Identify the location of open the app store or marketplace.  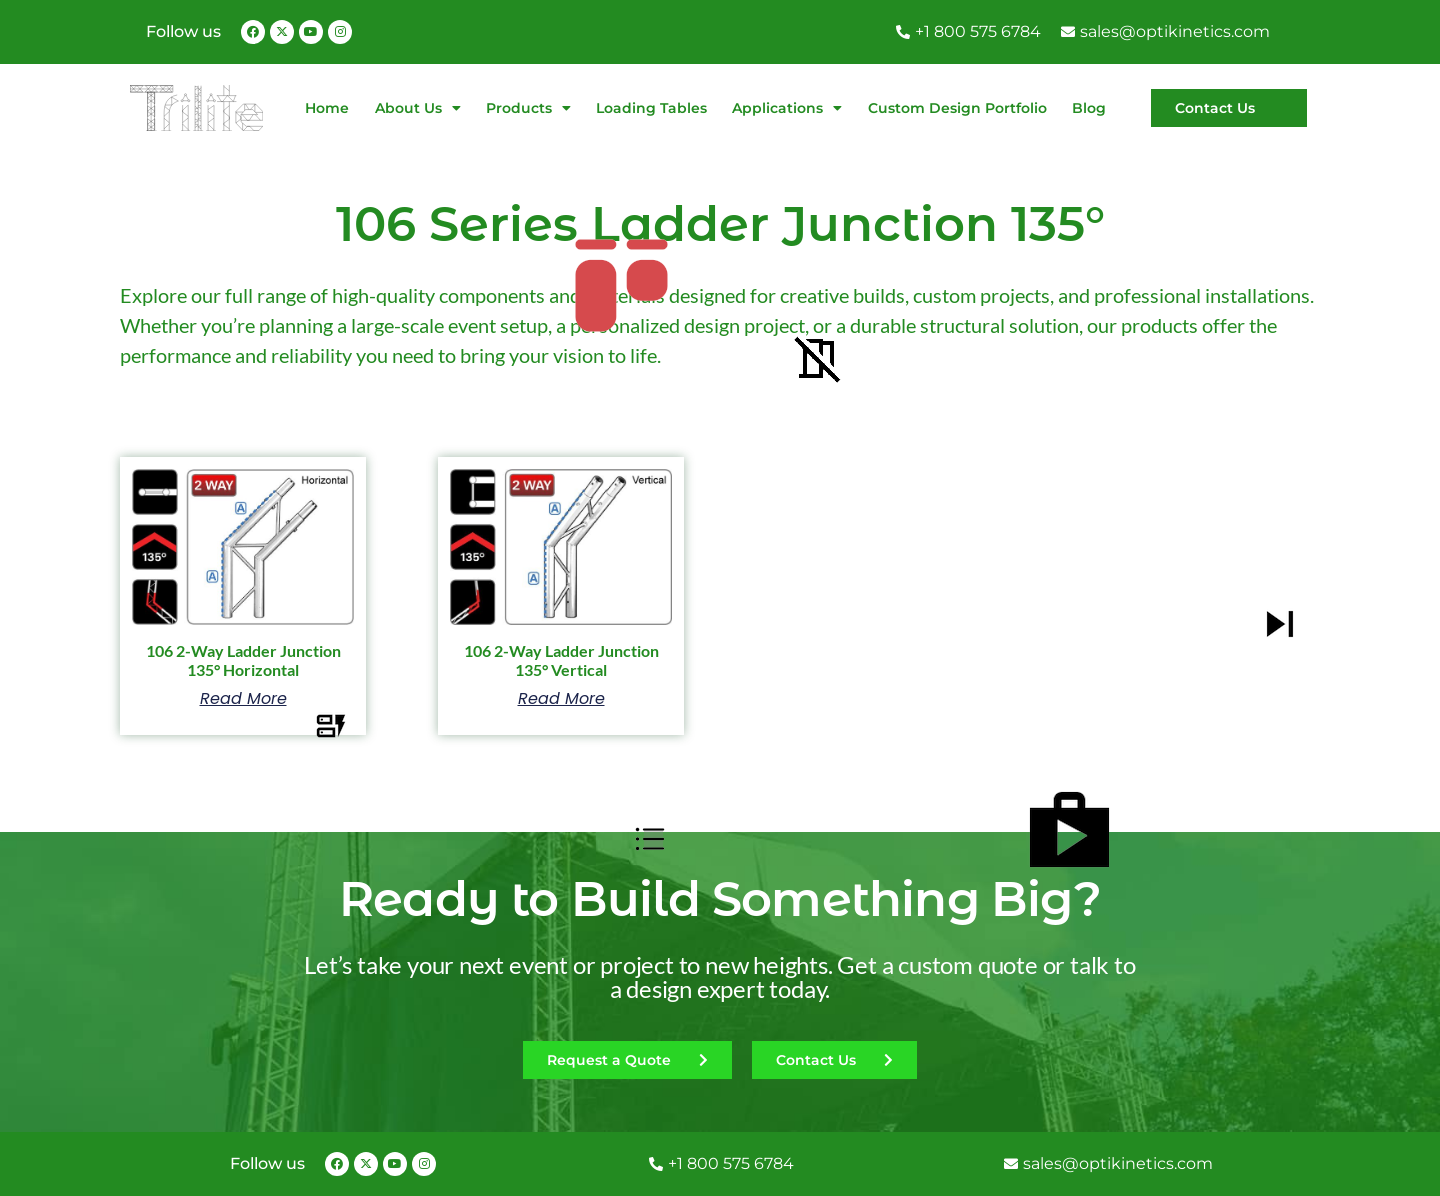
(1069, 831).